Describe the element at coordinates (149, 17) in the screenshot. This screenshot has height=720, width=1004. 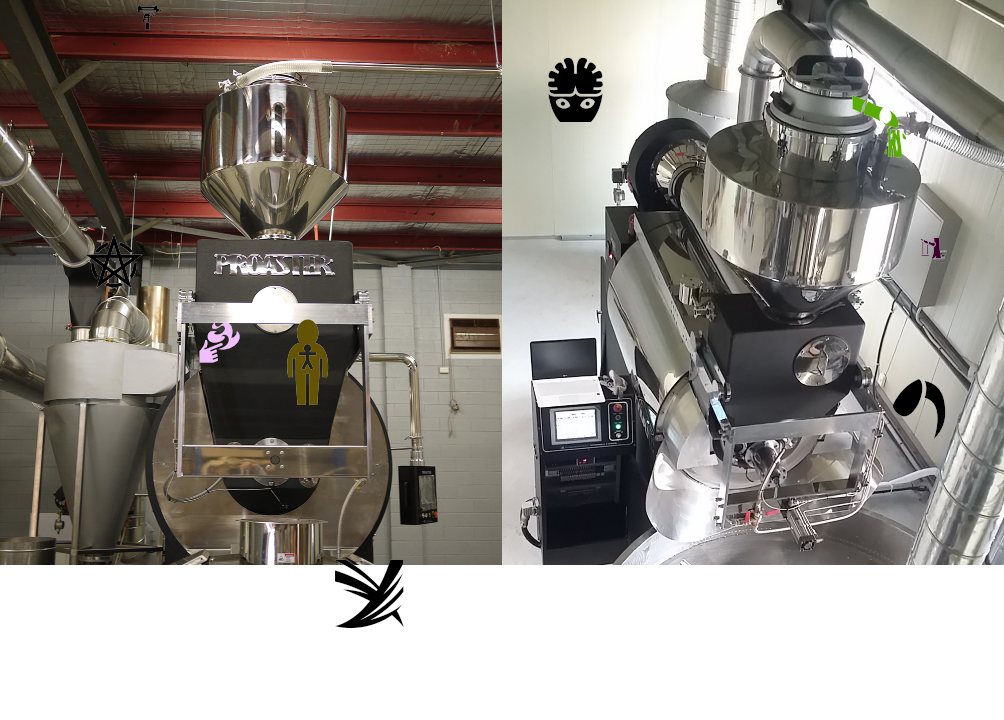
I see `select uzi weapon in game inventory` at that location.